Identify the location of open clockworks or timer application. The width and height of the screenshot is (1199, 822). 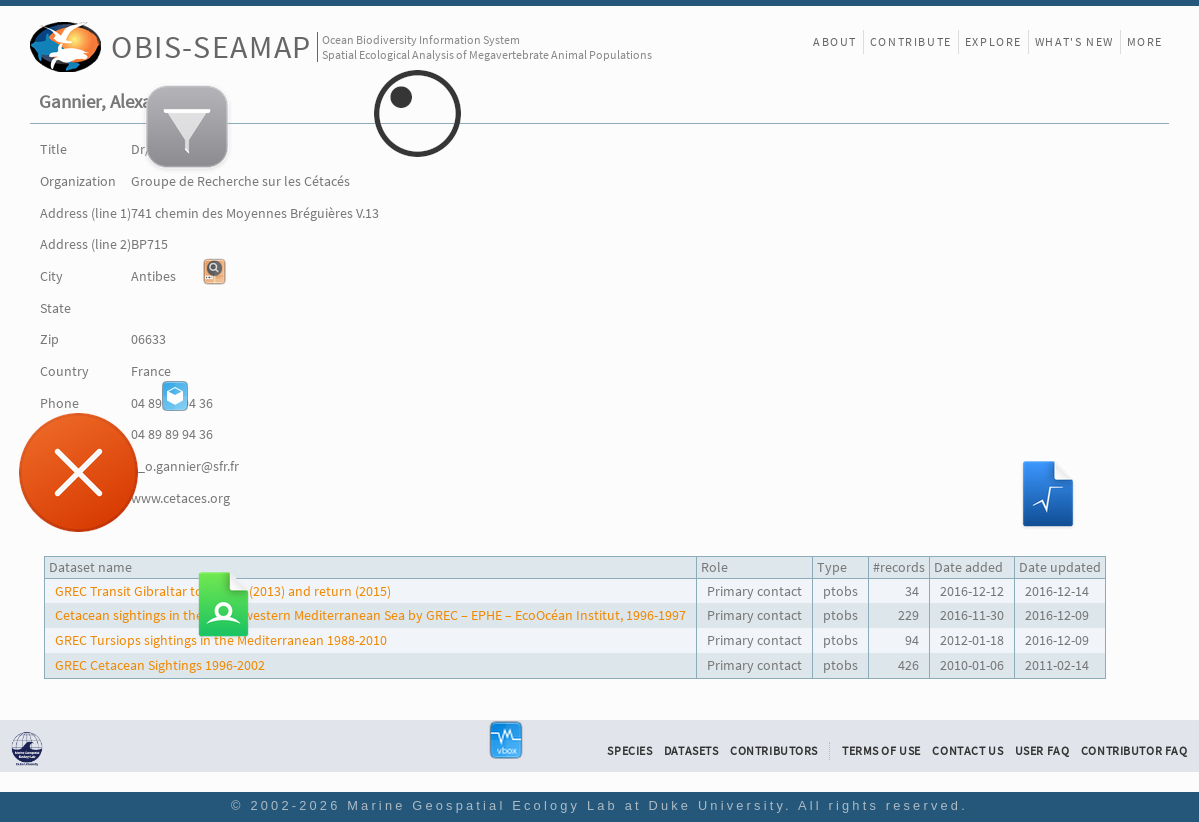
(417, 113).